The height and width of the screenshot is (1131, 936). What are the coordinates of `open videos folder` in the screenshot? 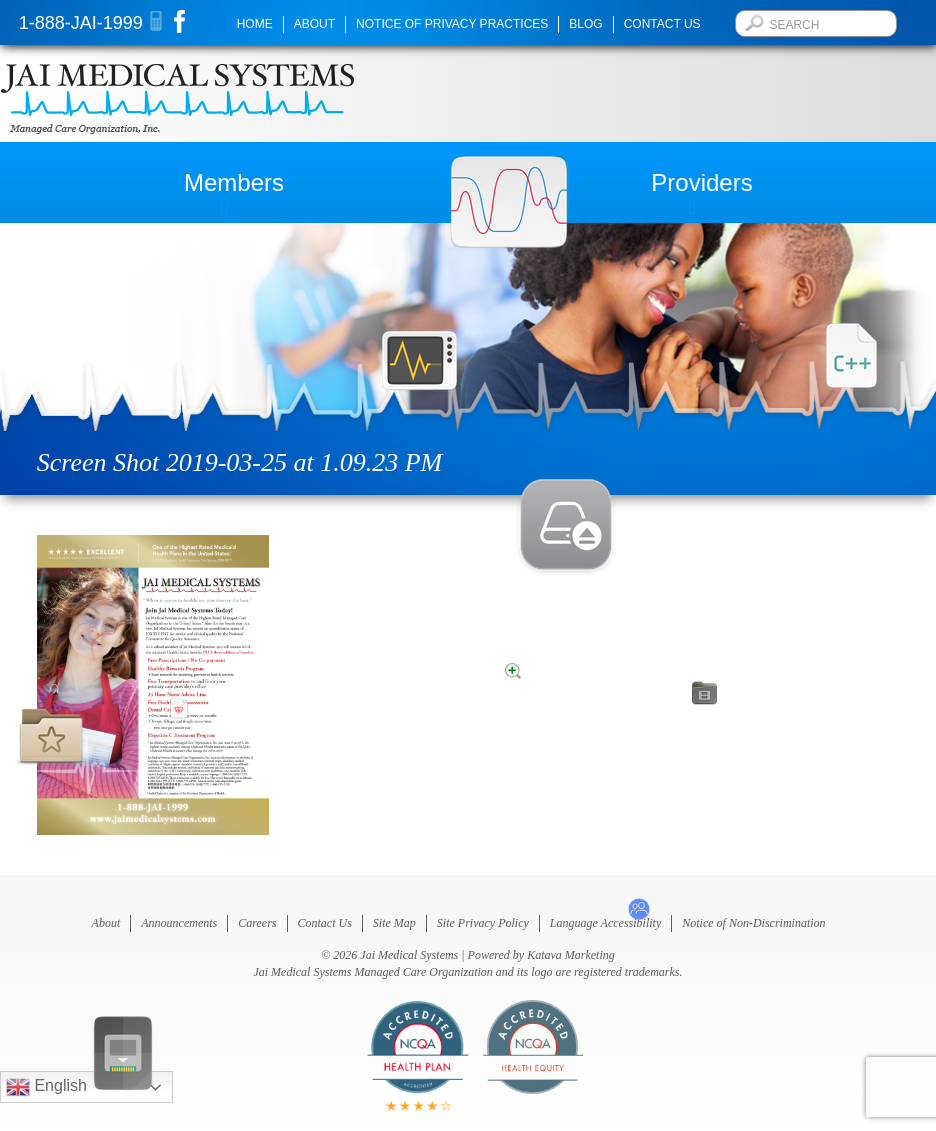 It's located at (704, 692).